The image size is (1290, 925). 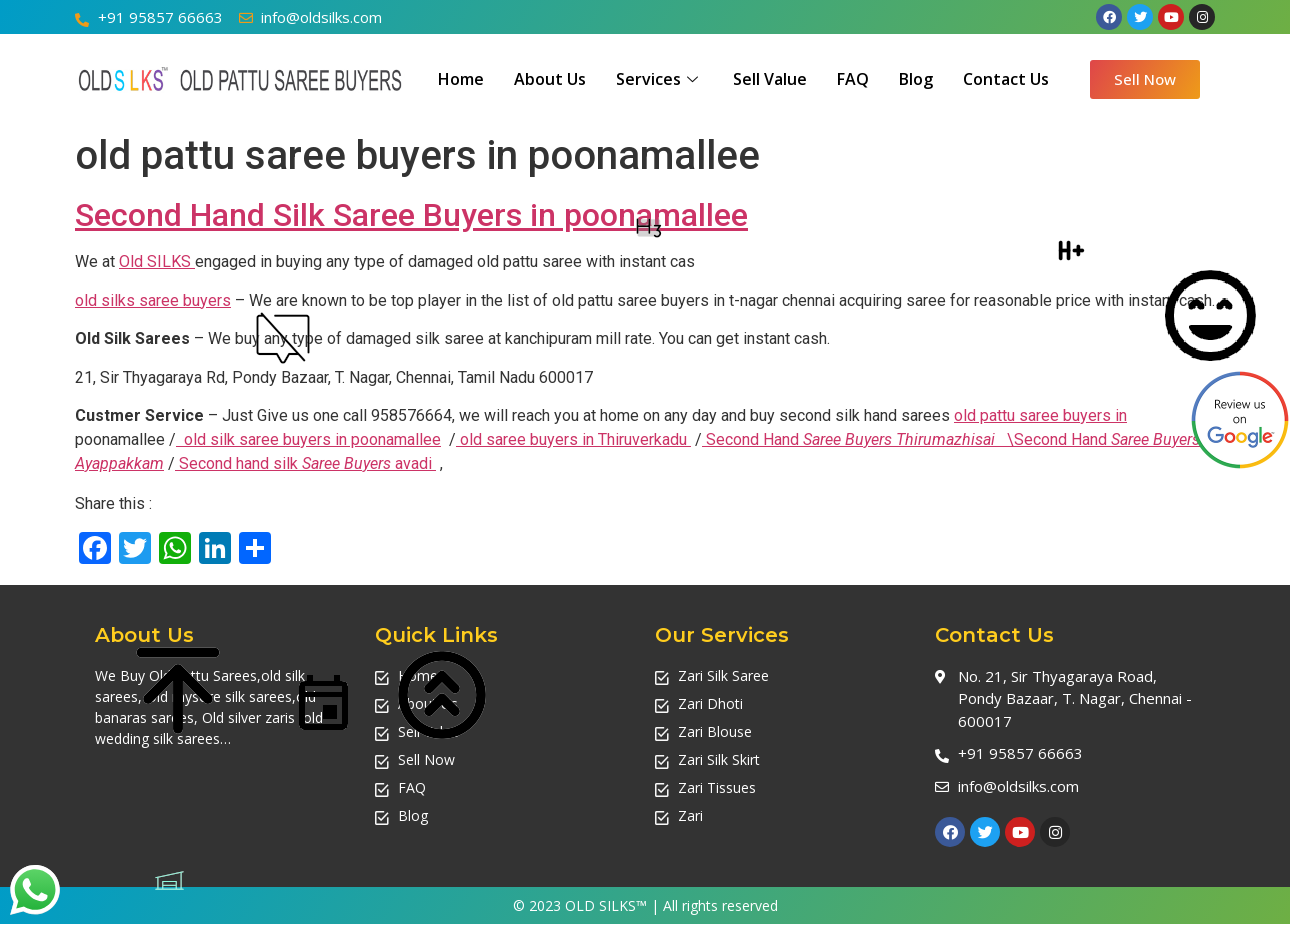 What do you see at coordinates (169, 881) in the screenshot?
I see `access warehouse or storage management` at bounding box center [169, 881].